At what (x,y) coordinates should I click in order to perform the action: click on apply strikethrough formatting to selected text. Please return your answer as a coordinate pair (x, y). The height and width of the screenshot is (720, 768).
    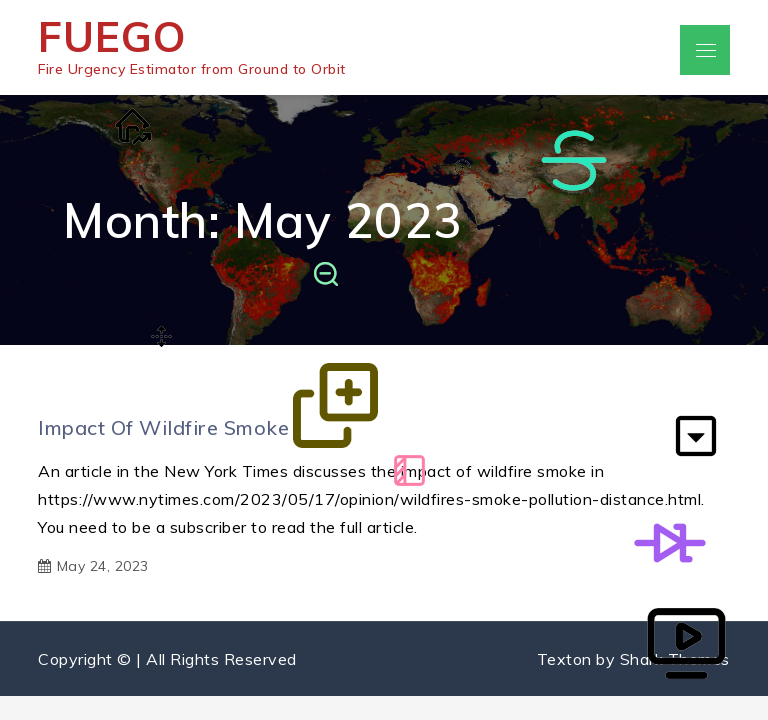
    Looking at the image, I should click on (574, 161).